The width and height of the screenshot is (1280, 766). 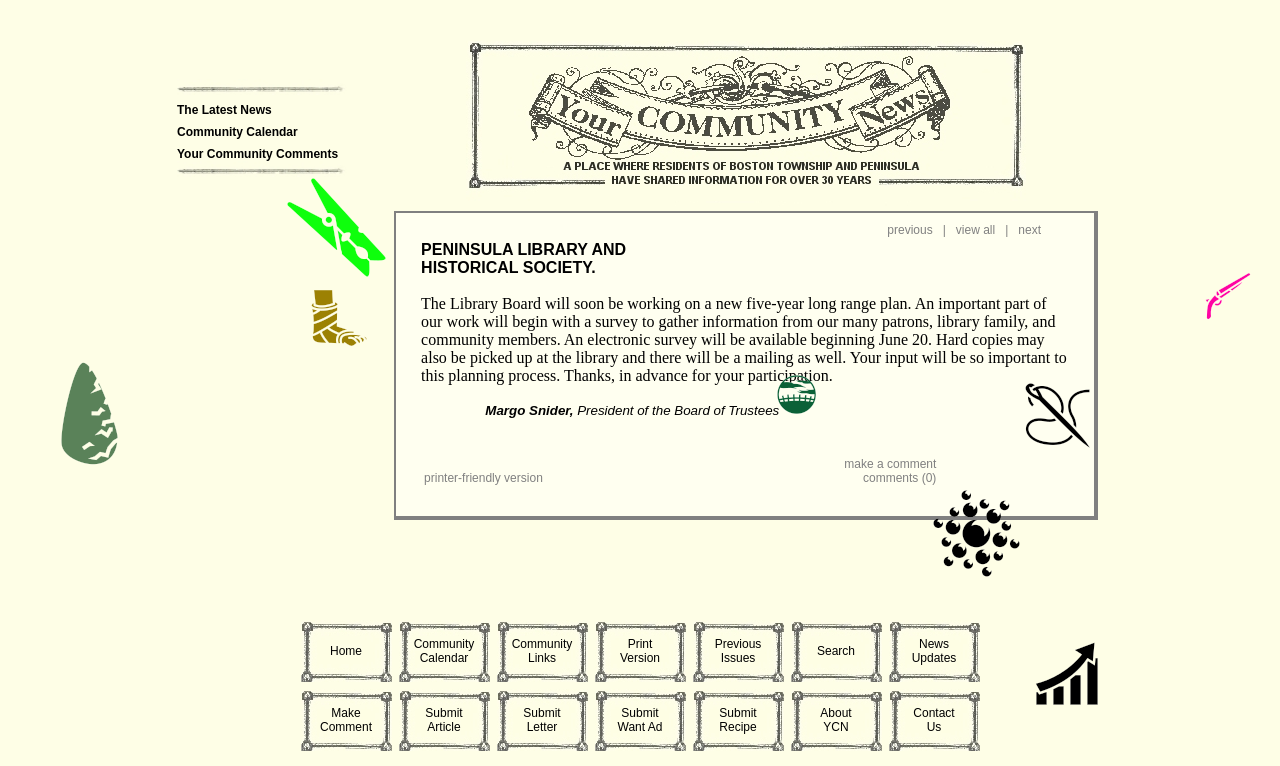 What do you see at coordinates (339, 318) in the screenshot?
I see `indicates foot injury or bandaged condition` at bounding box center [339, 318].